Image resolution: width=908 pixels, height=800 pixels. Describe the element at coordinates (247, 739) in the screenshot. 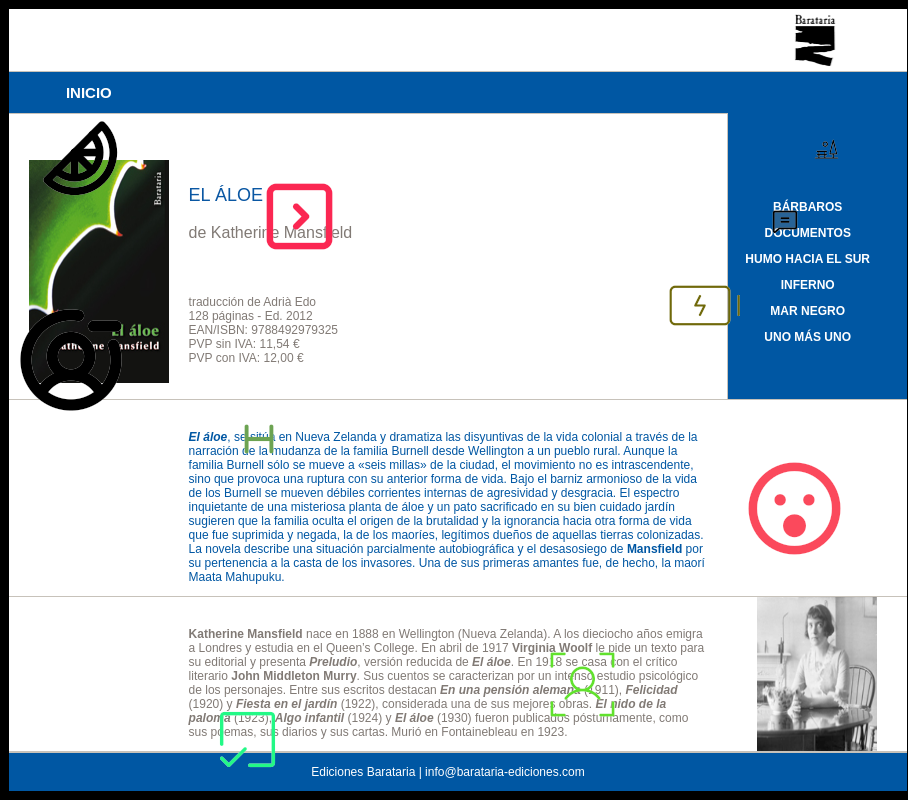

I see `mark task as complete` at that location.